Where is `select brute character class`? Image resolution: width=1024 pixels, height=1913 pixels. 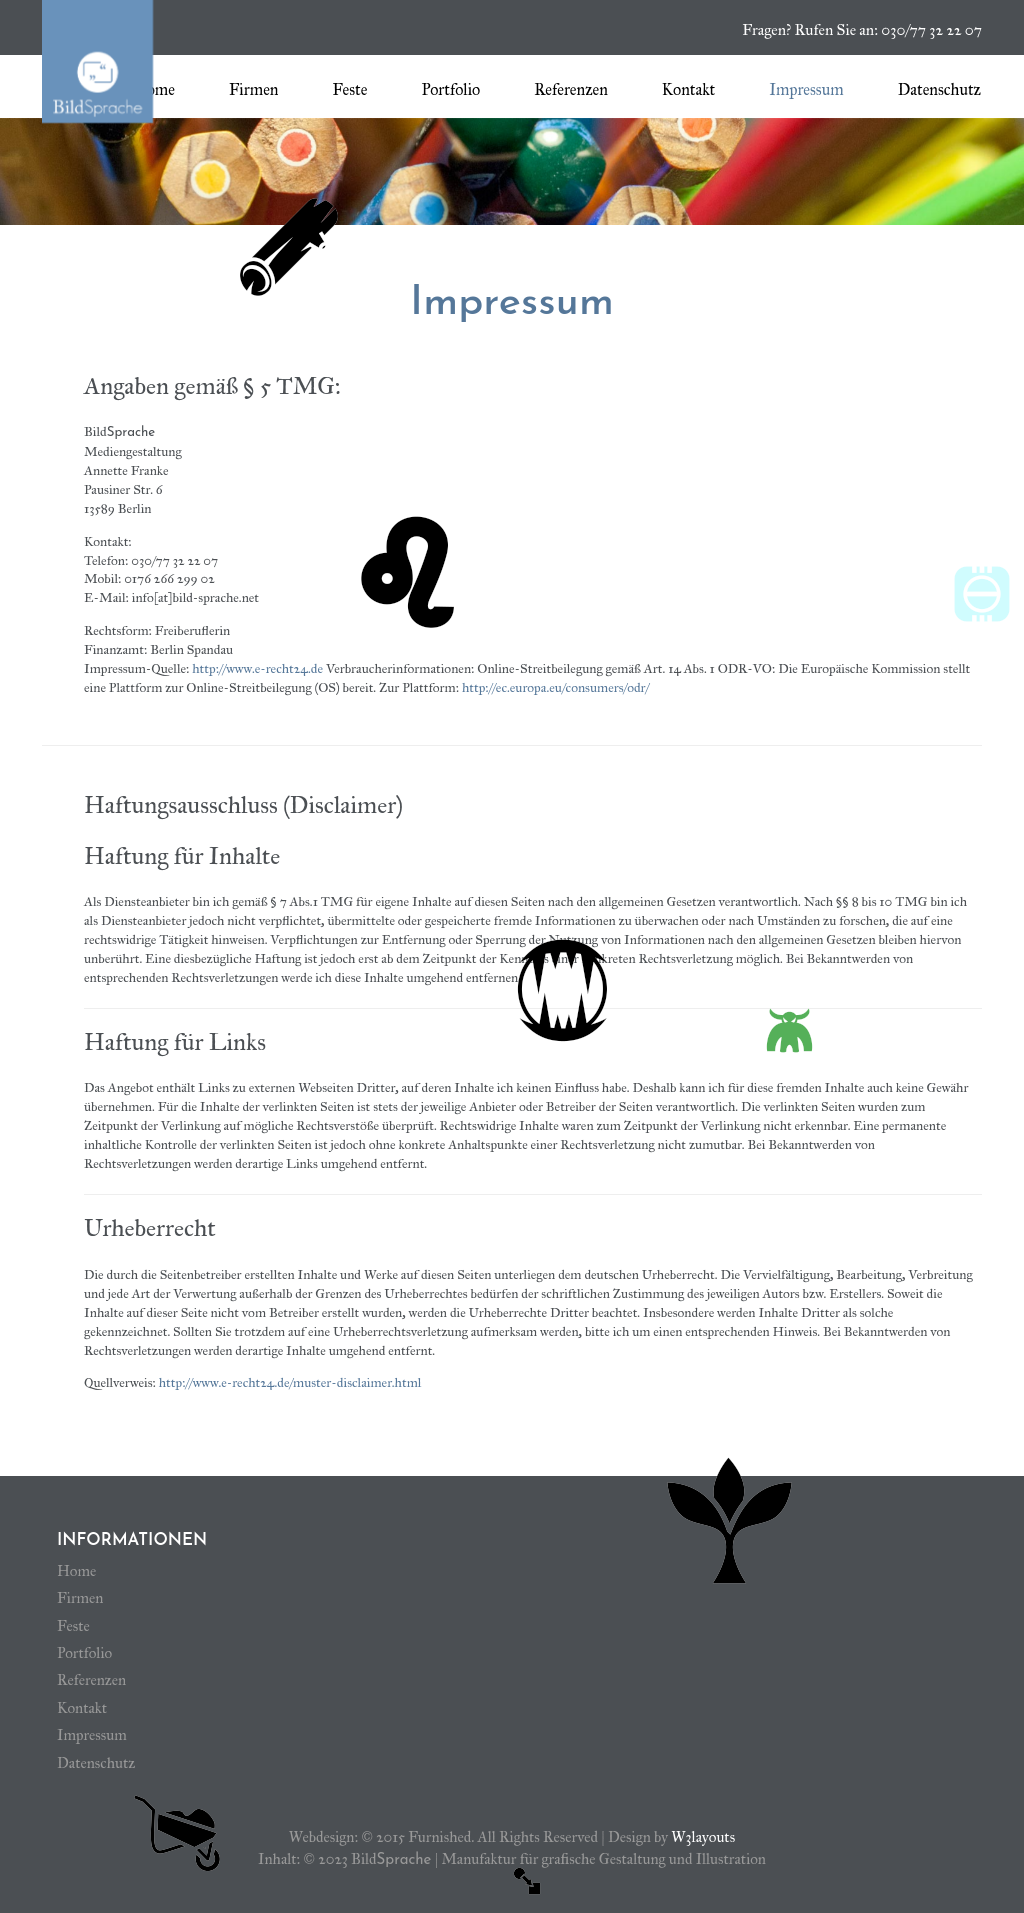 select brute character class is located at coordinates (789, 1030).